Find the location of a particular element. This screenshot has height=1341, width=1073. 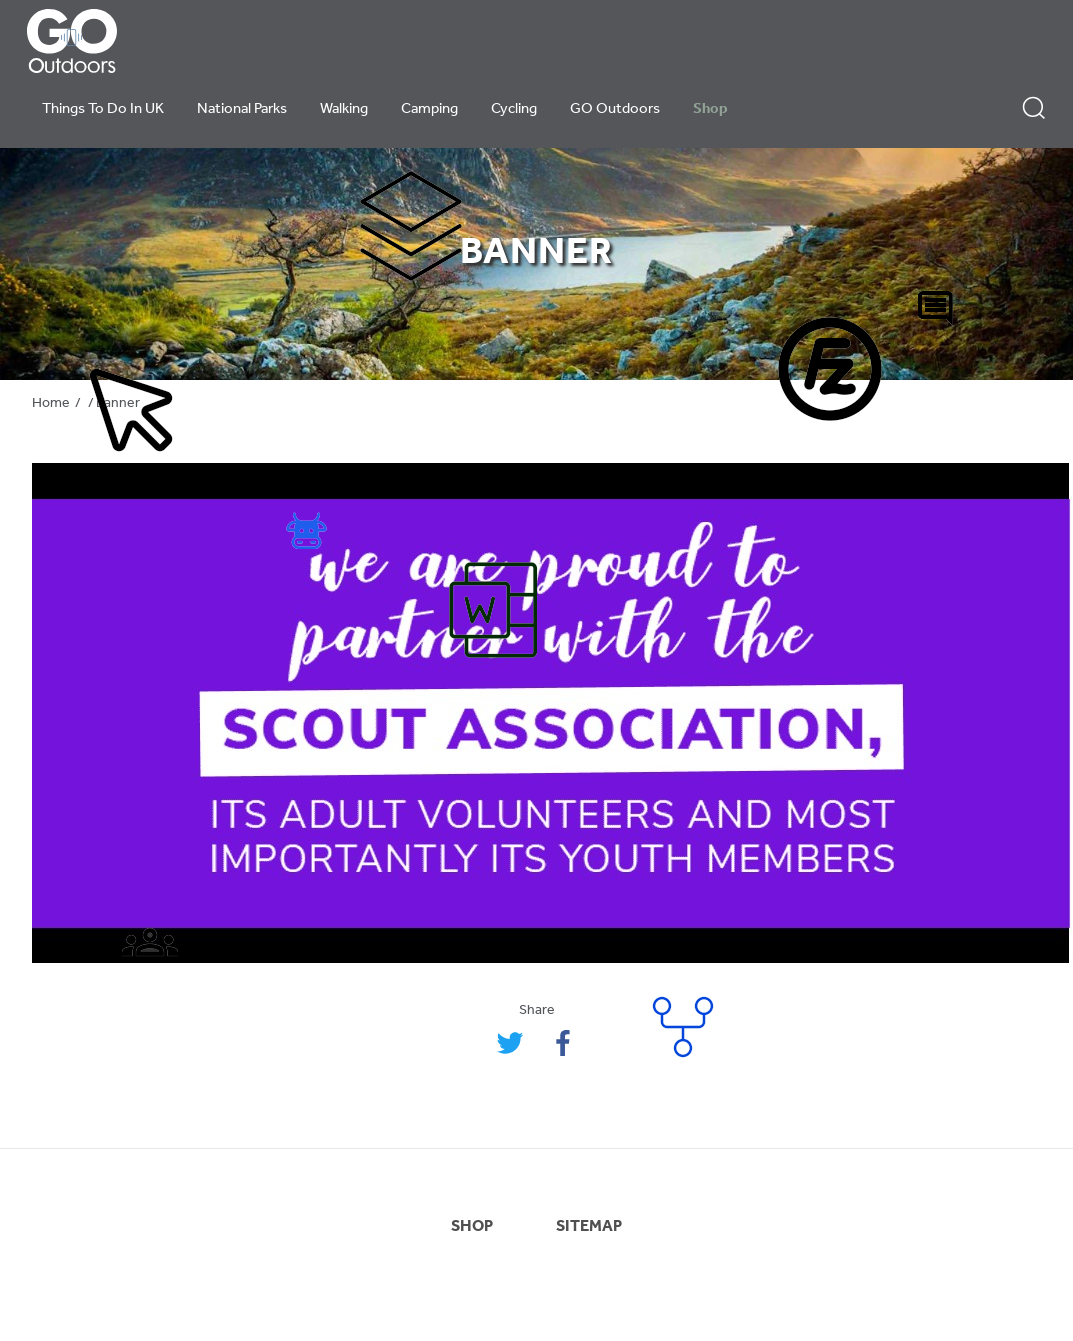

fork a repository or branch is located at coordinates (683, 1027).